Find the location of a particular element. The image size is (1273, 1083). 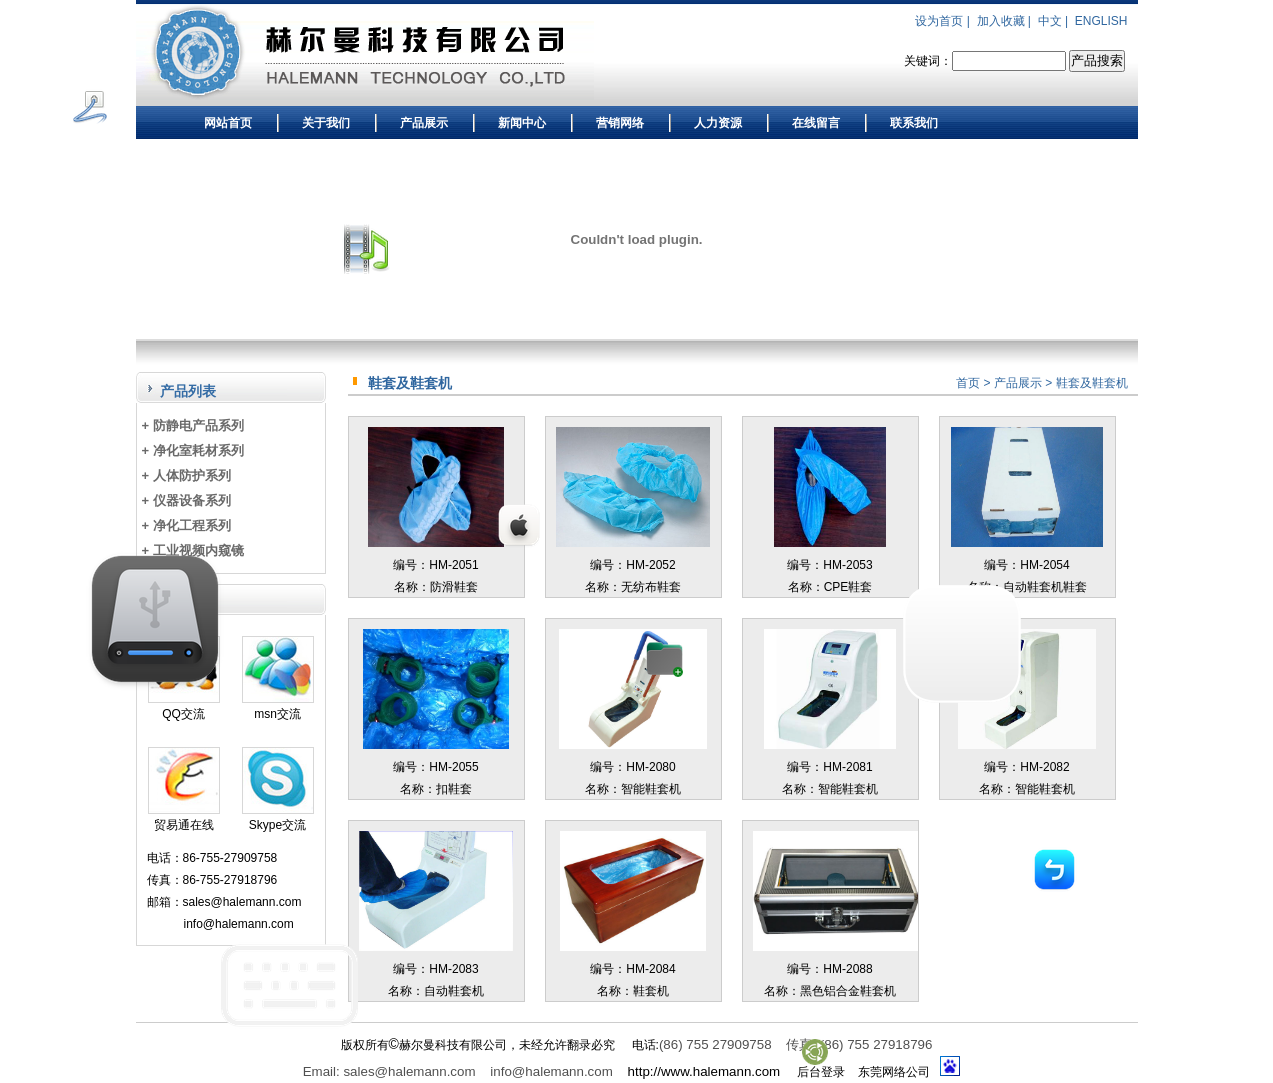

create a new folder is located at coordinates (664, 658).